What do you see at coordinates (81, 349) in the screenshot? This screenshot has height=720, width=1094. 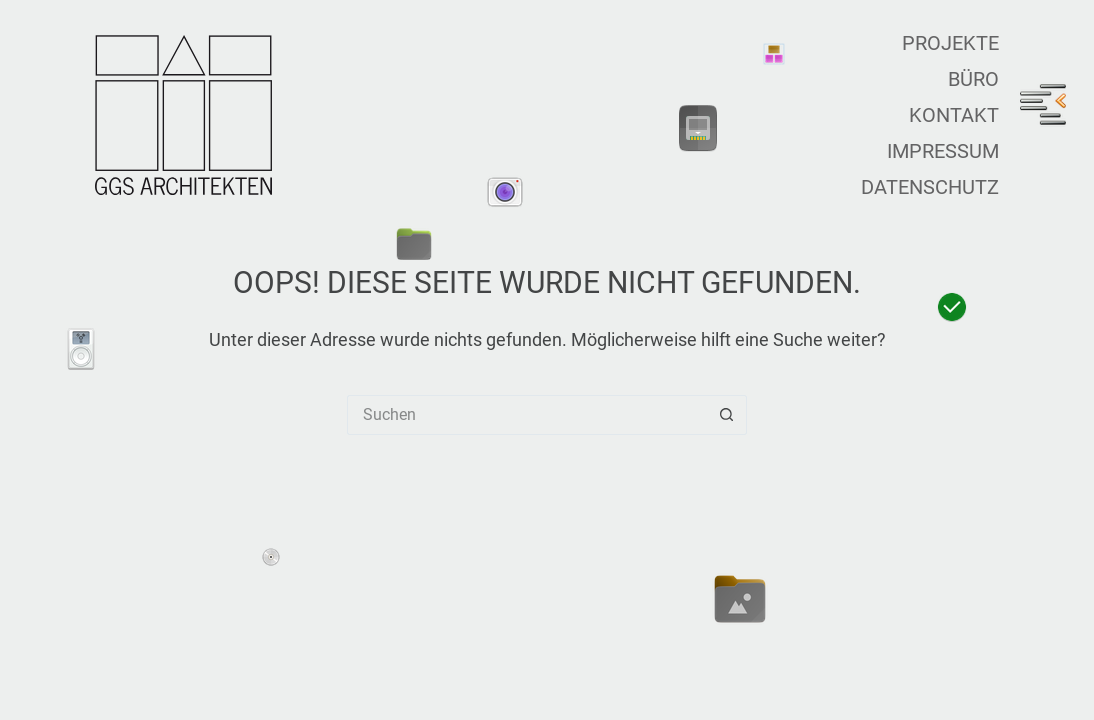 I see `indicates a connected iPod device` at bounding box center [81, 349].